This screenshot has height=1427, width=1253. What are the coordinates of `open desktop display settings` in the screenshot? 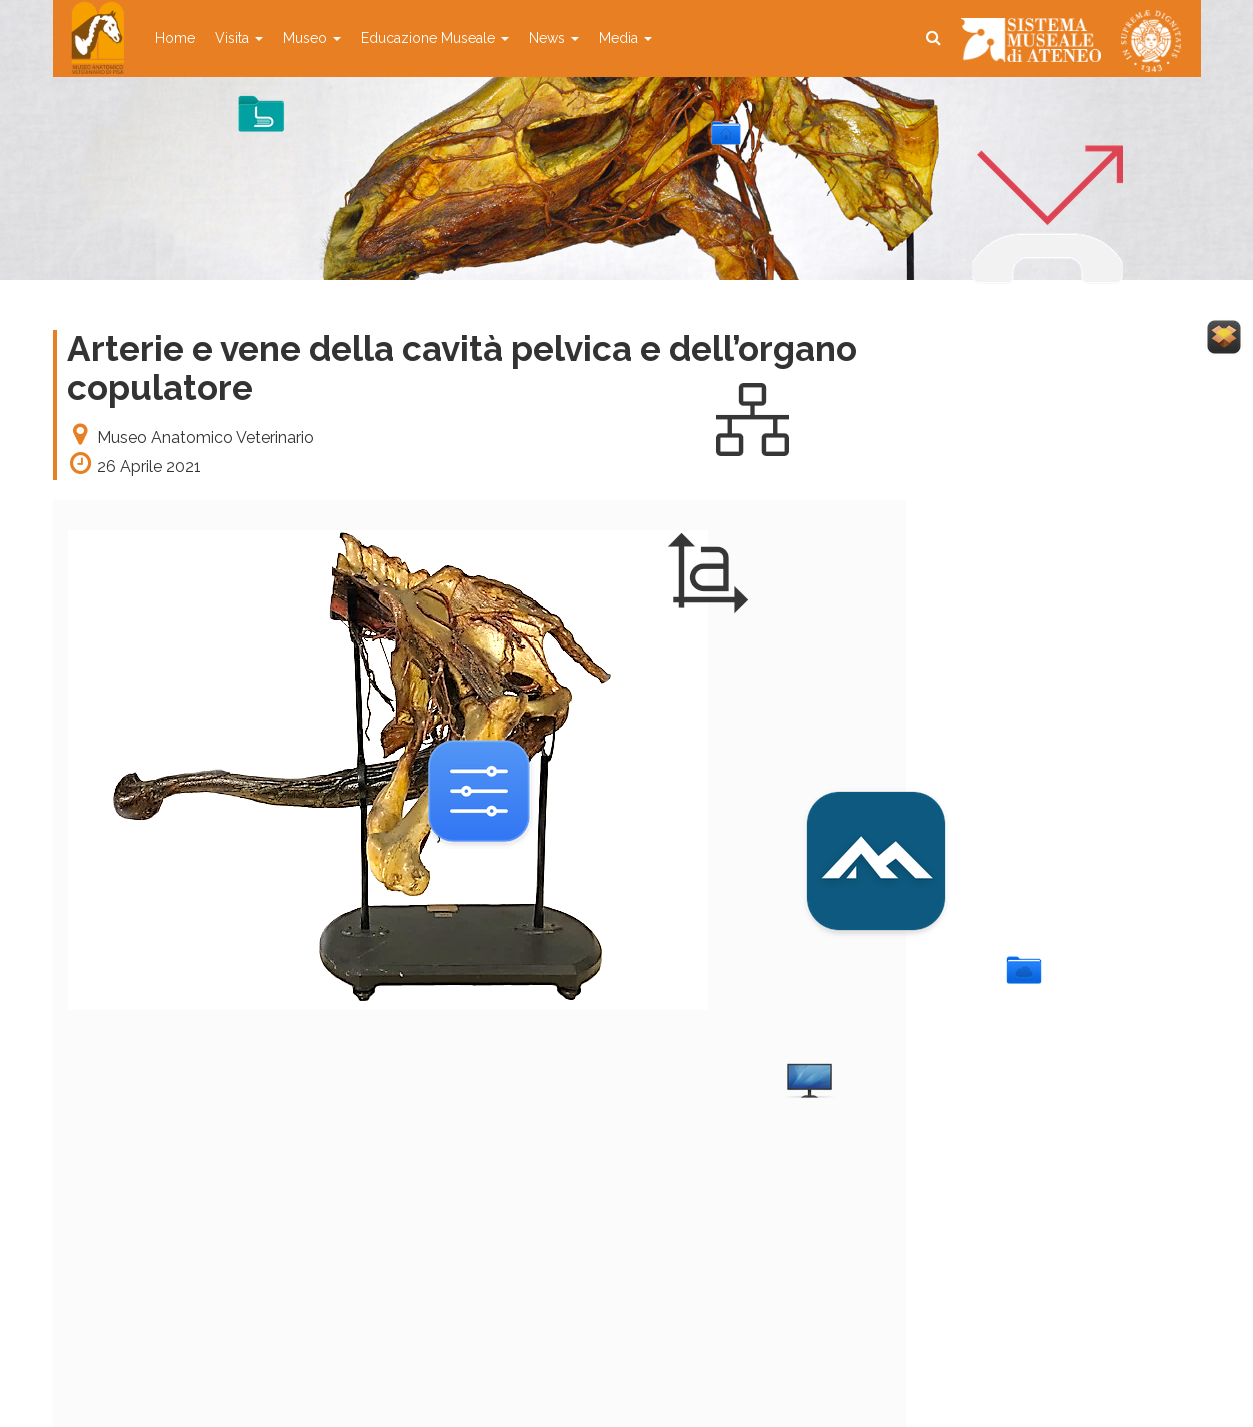 It's located at (479, 793).